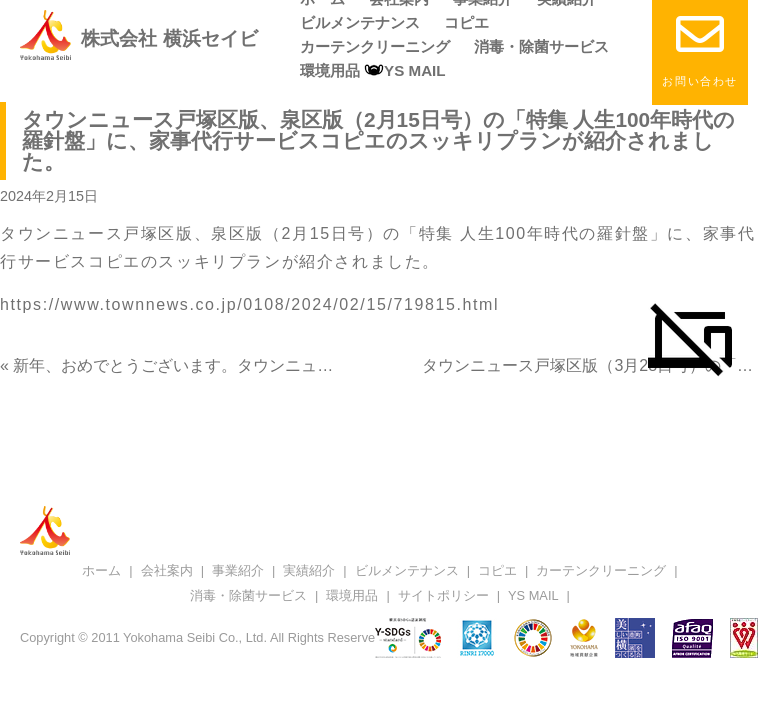  I want to click on indicates mask required or health safety guidelines, so click(374, 70).